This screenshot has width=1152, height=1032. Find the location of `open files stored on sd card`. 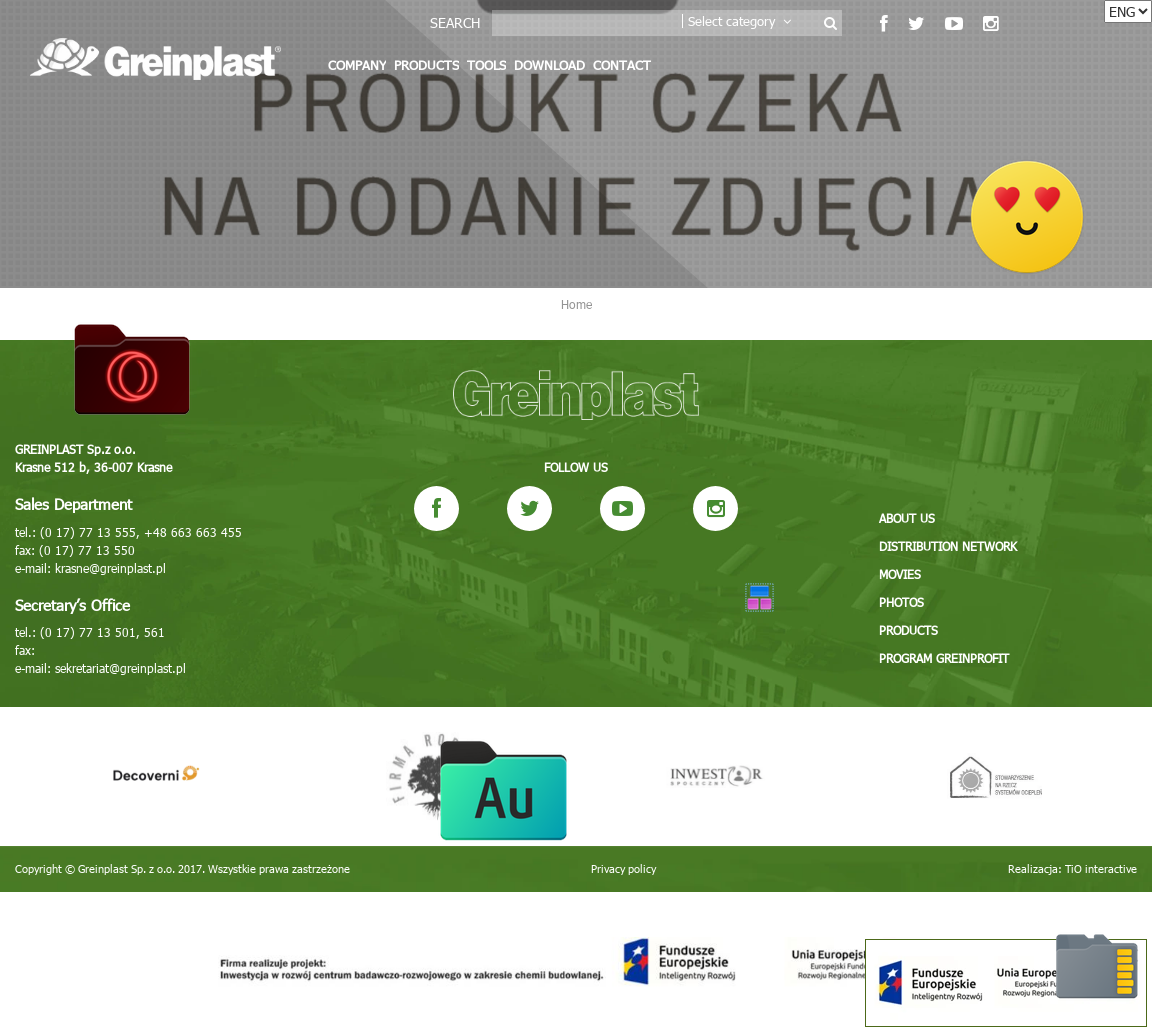

open files stored on sd card is located at coordinates (1096, 968).